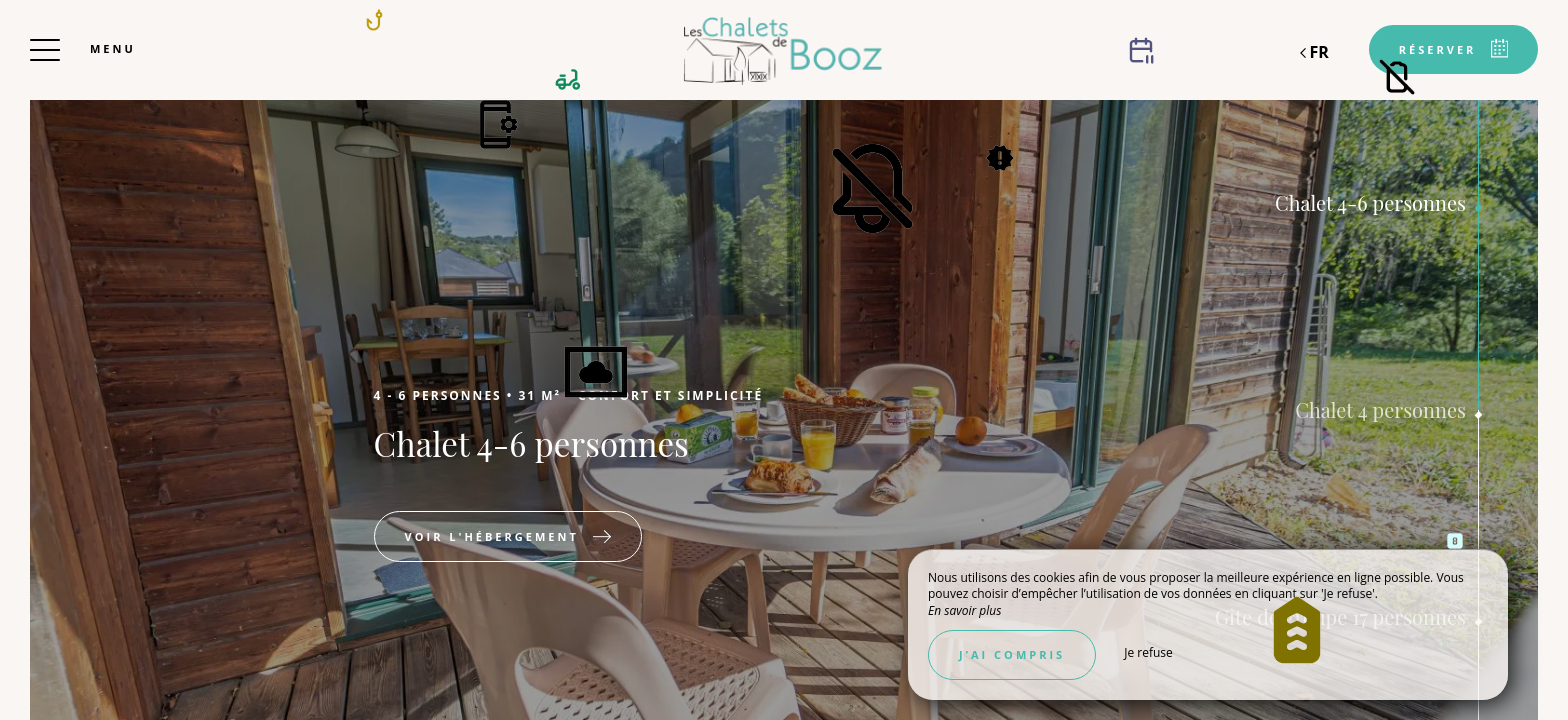  Describe the element at coordinates (495, 124) in the screenshot. I see `access app settings` at that location.